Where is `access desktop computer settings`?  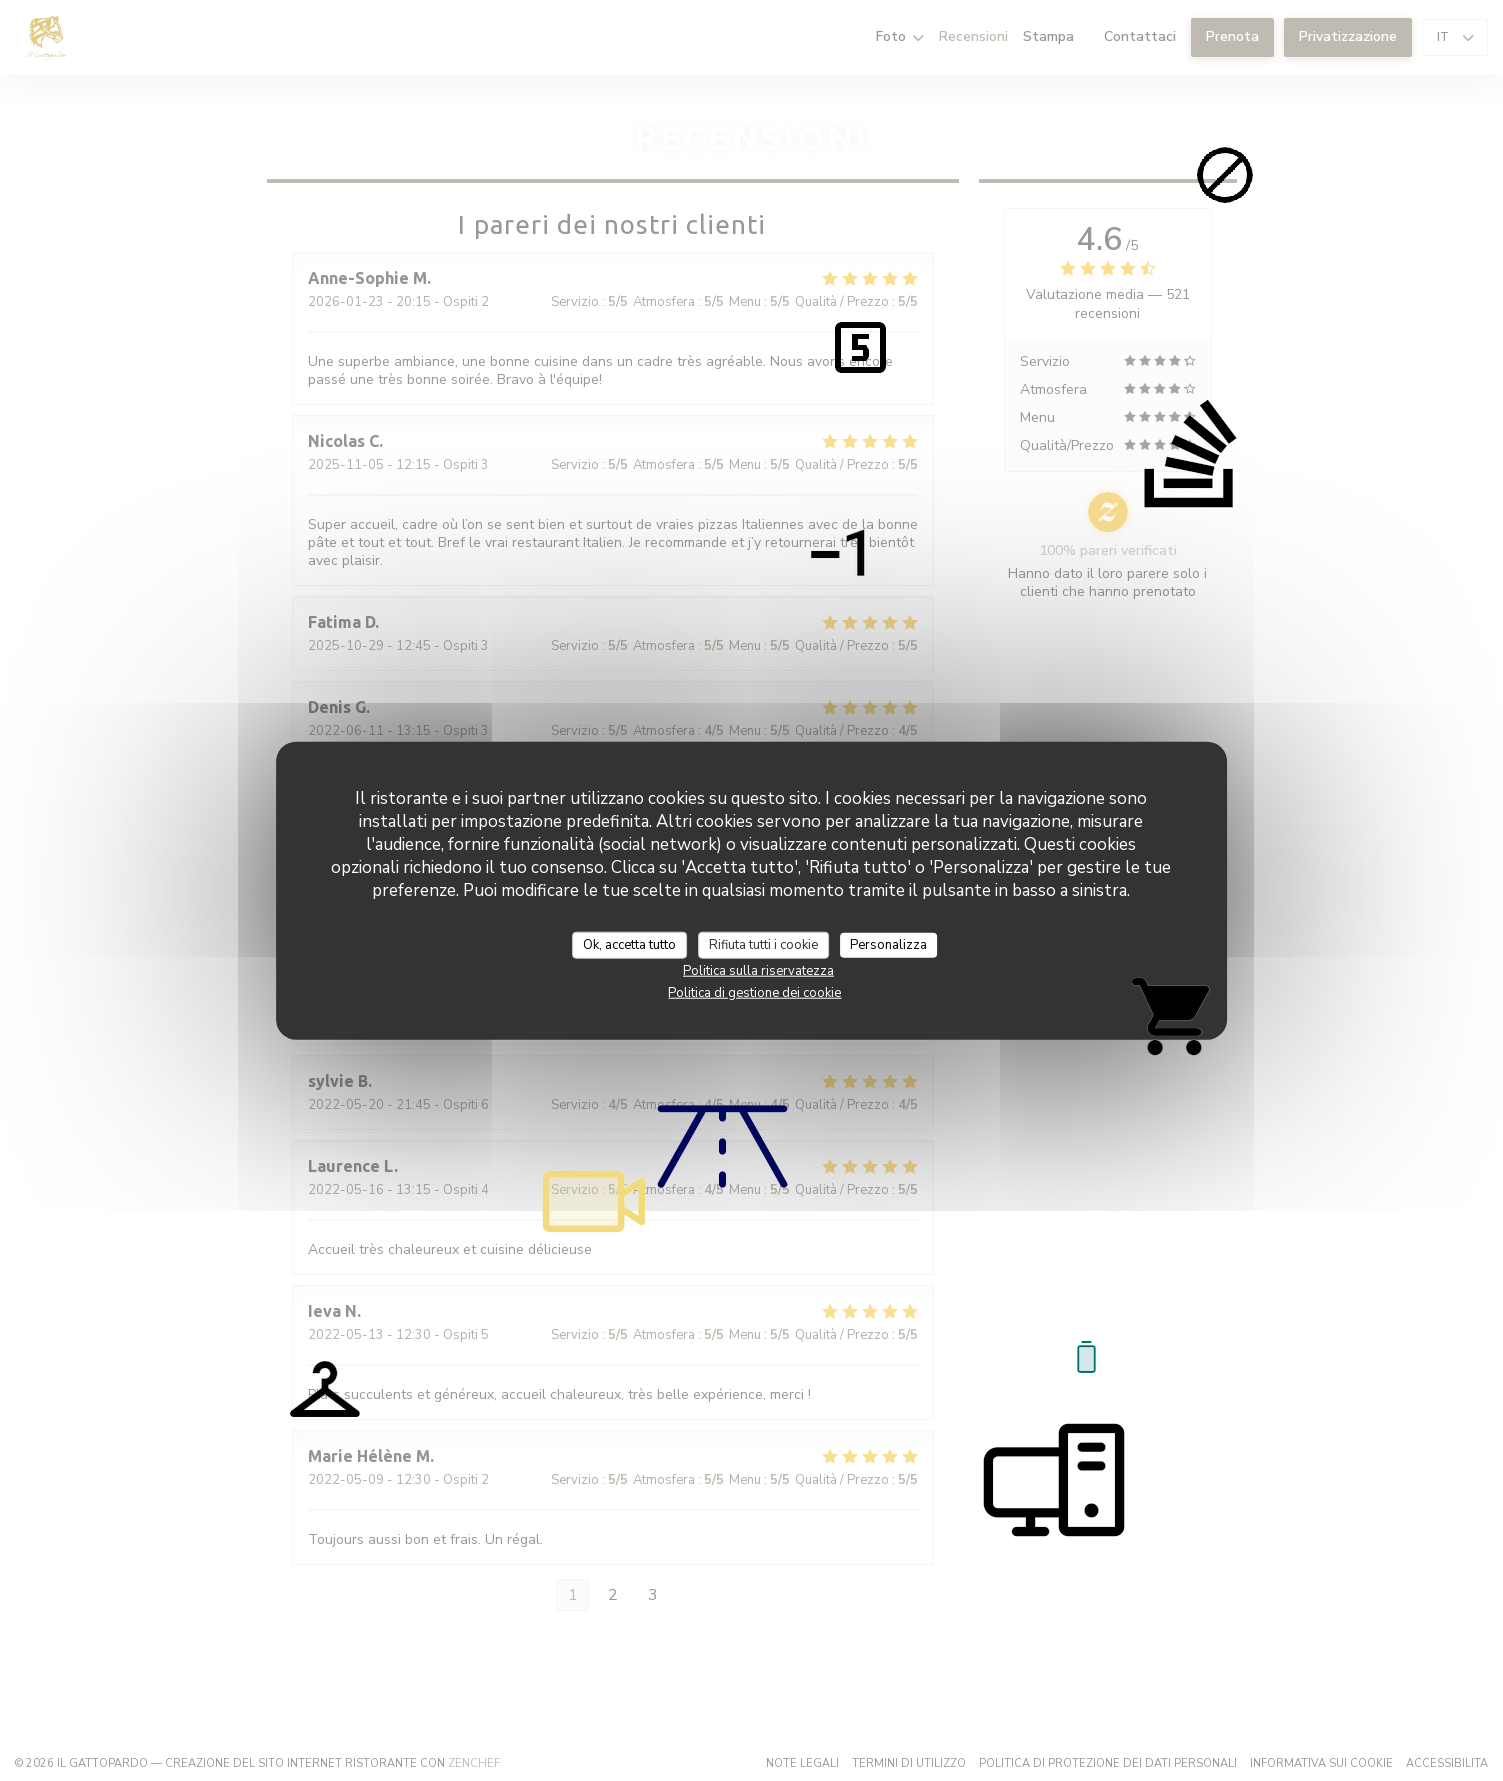
access desktop computer settings is located at coordinates (1054, 1480).